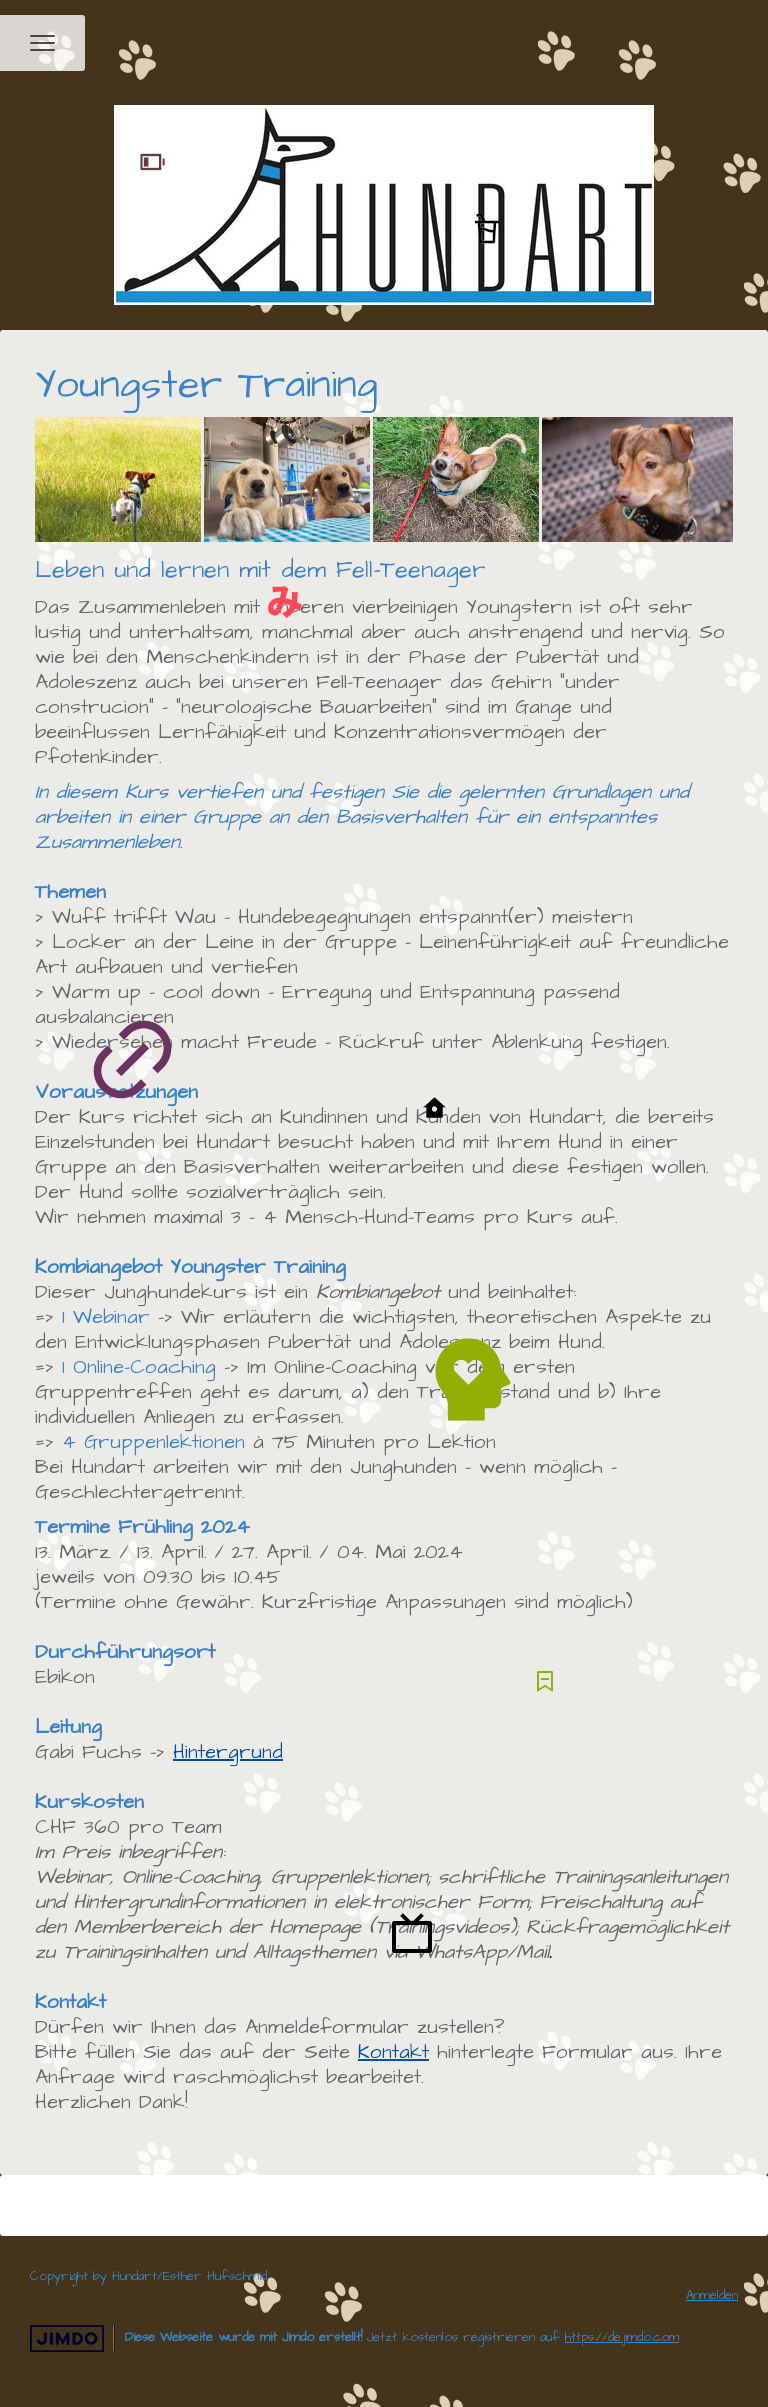 This screenshot has width=768, height=2407. I want to click on indicates low battery status, so click(152, 162).